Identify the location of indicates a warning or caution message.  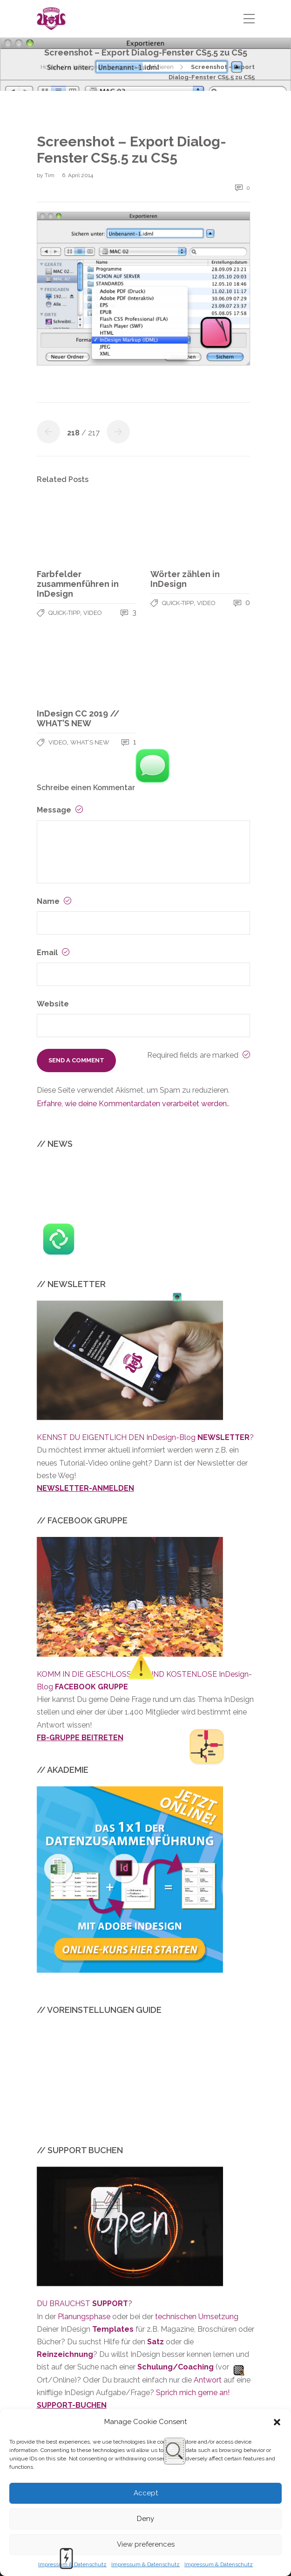
(141, 1667).